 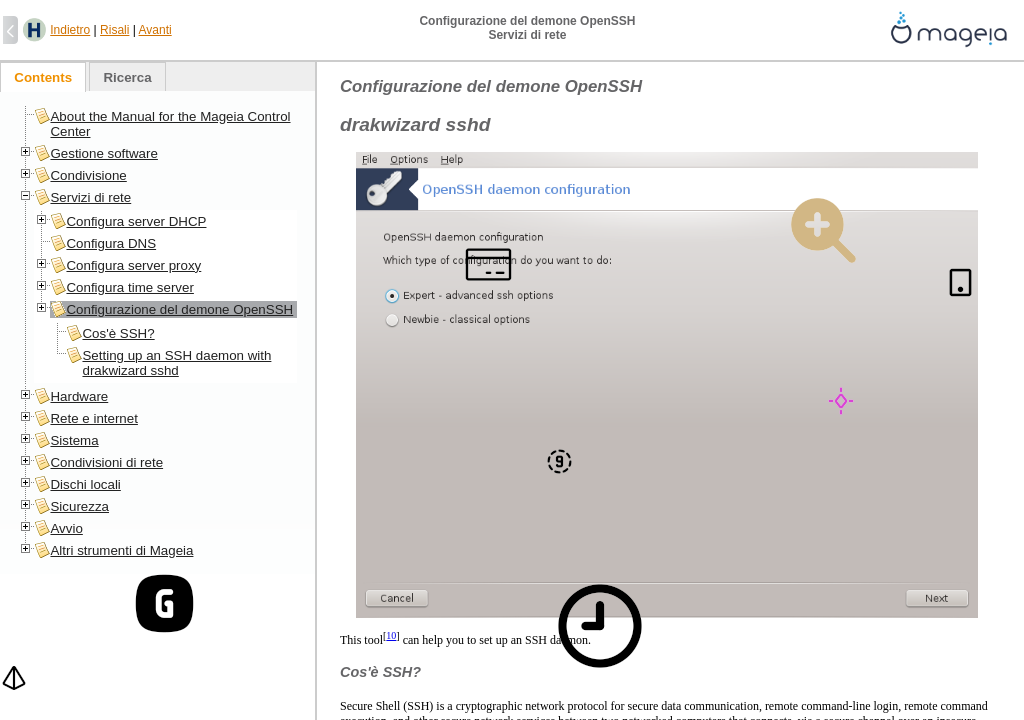 What do you see at coordinates (841, 401) in the screenshot?
I see `align keyframe to center of timeline` at bounding box center [841, 401].